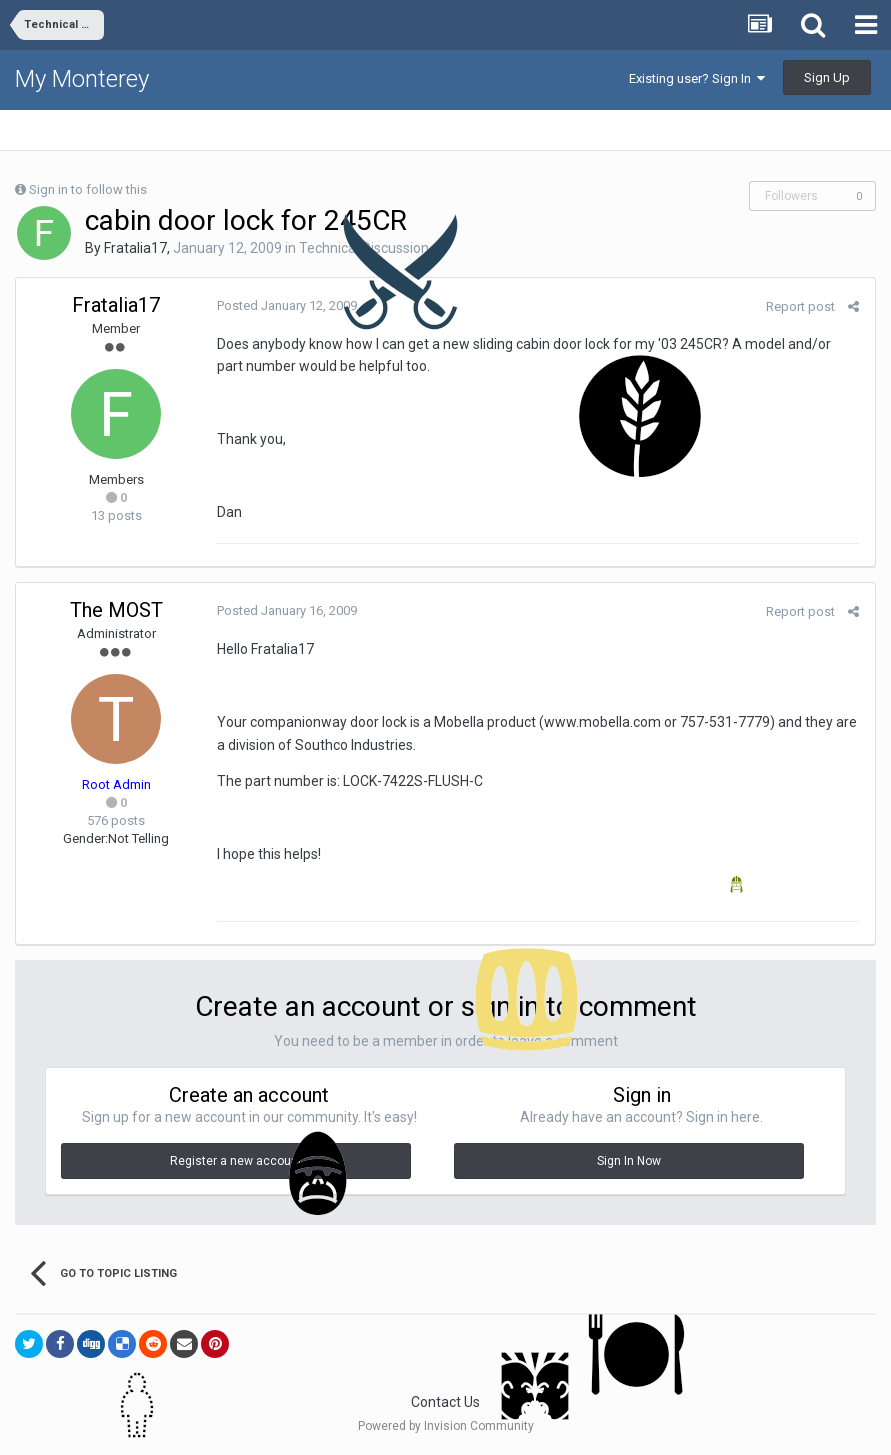 This screenshot has width=891, height=1455. Describe the element at coordinates (400, 271) in the screenshot. I see `initiate combat or battle mode` at that location.